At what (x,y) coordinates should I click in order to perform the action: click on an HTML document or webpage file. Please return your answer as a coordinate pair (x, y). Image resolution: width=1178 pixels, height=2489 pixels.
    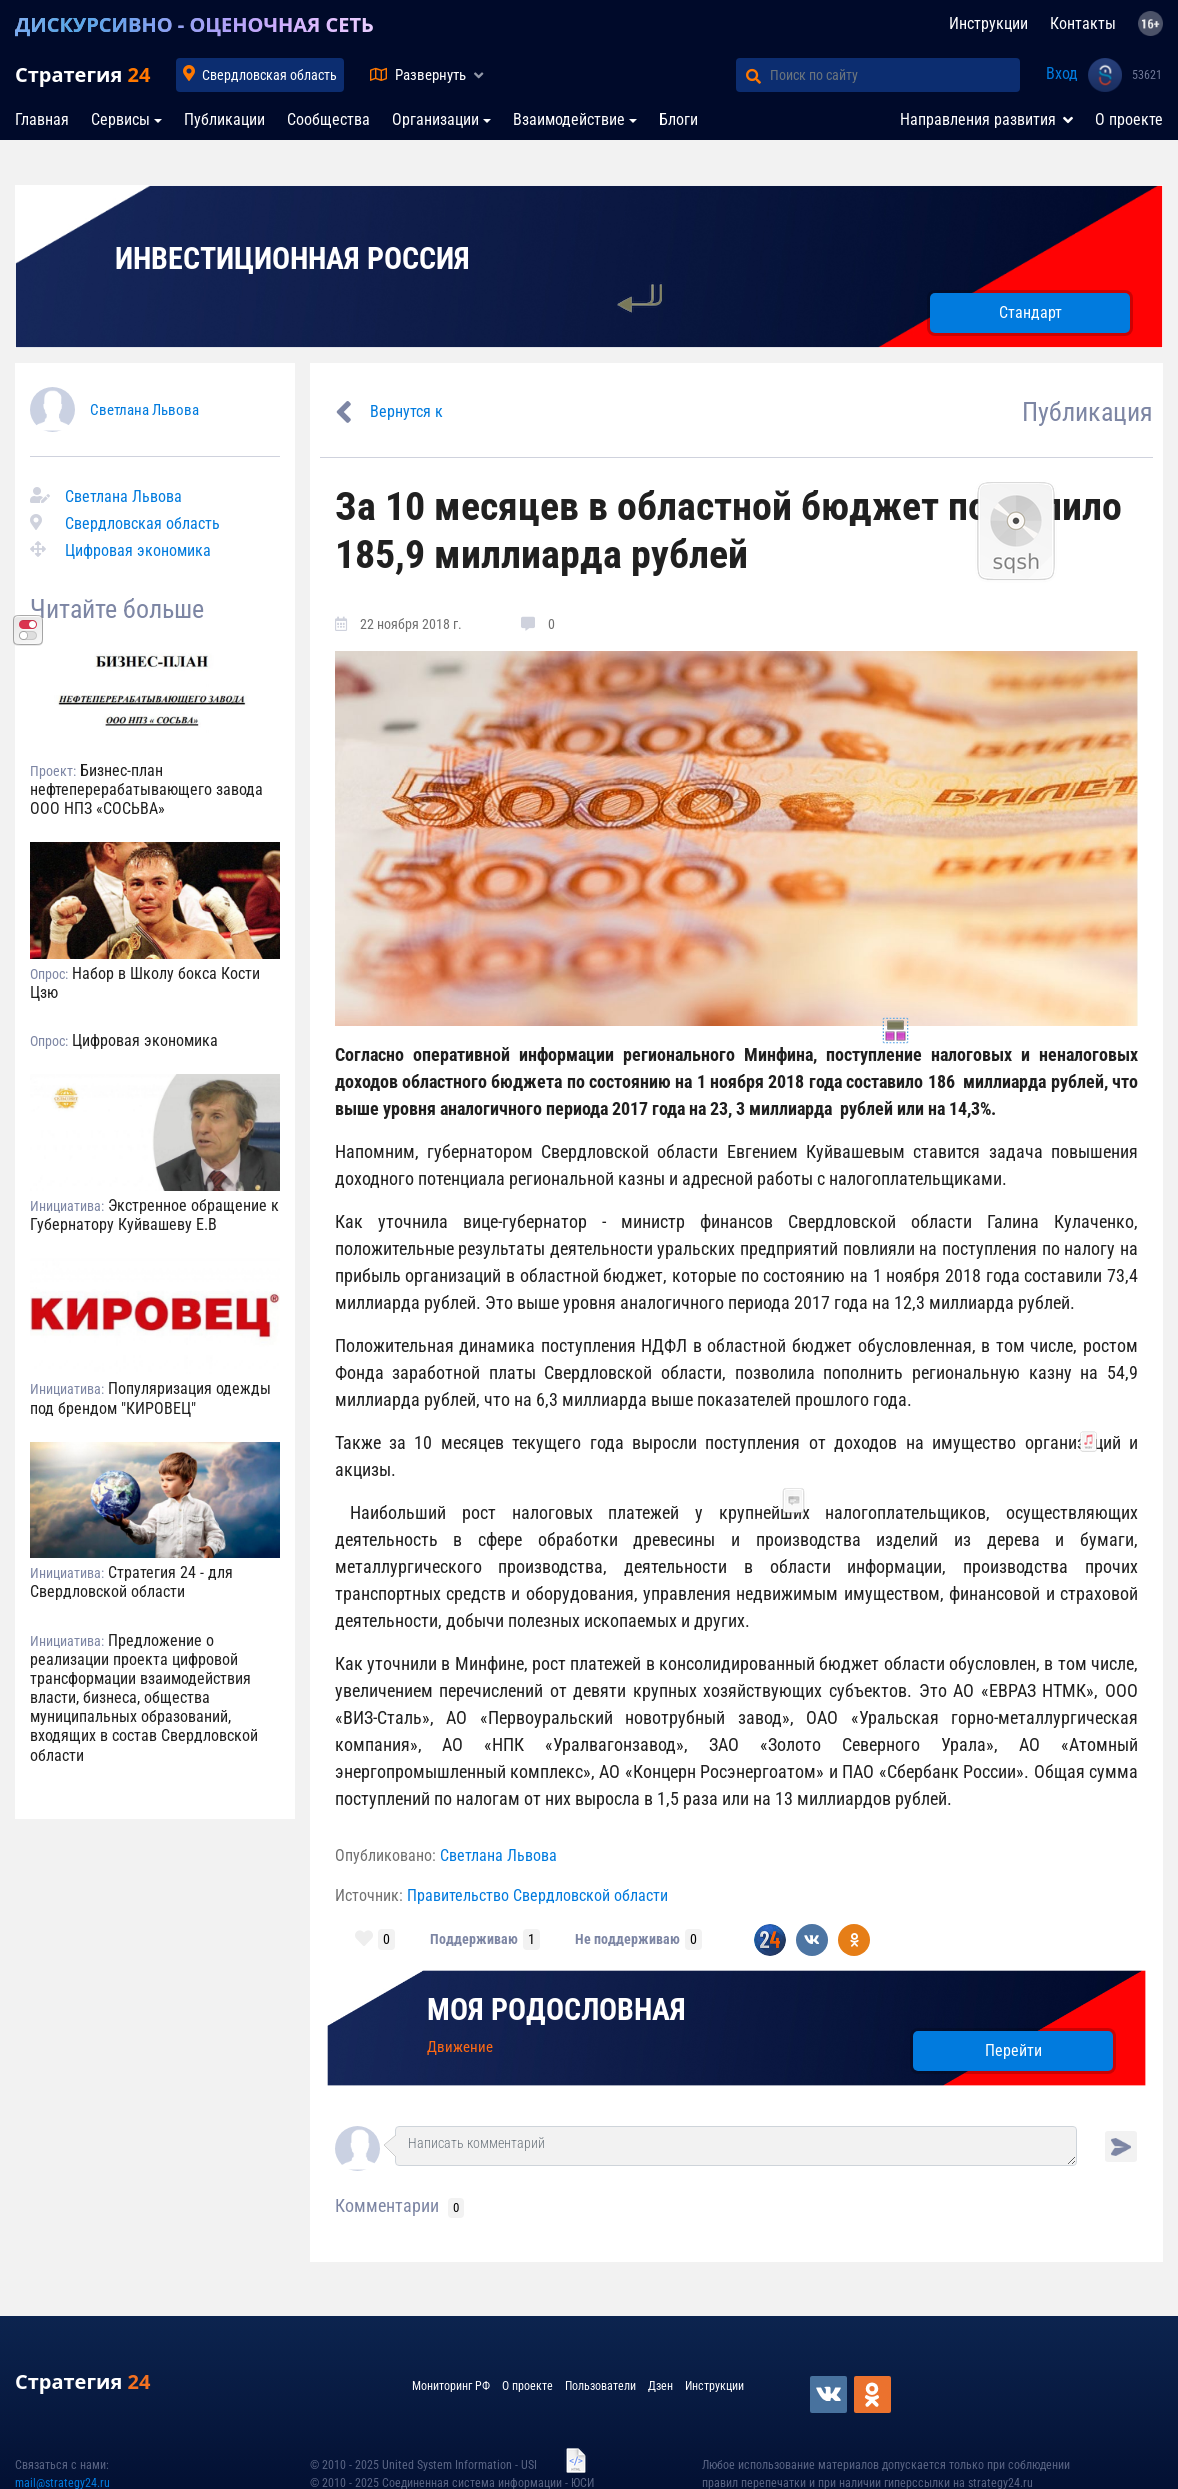
    Looking at the image, I should click on (576, 2461).